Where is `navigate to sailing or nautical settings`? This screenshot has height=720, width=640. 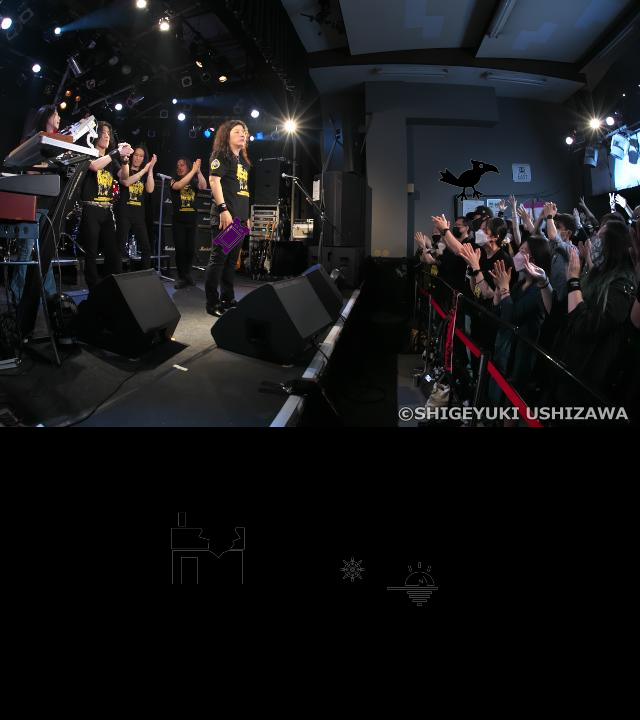
navigate to sailing or nautical settings is located at coordinates (352, 569).